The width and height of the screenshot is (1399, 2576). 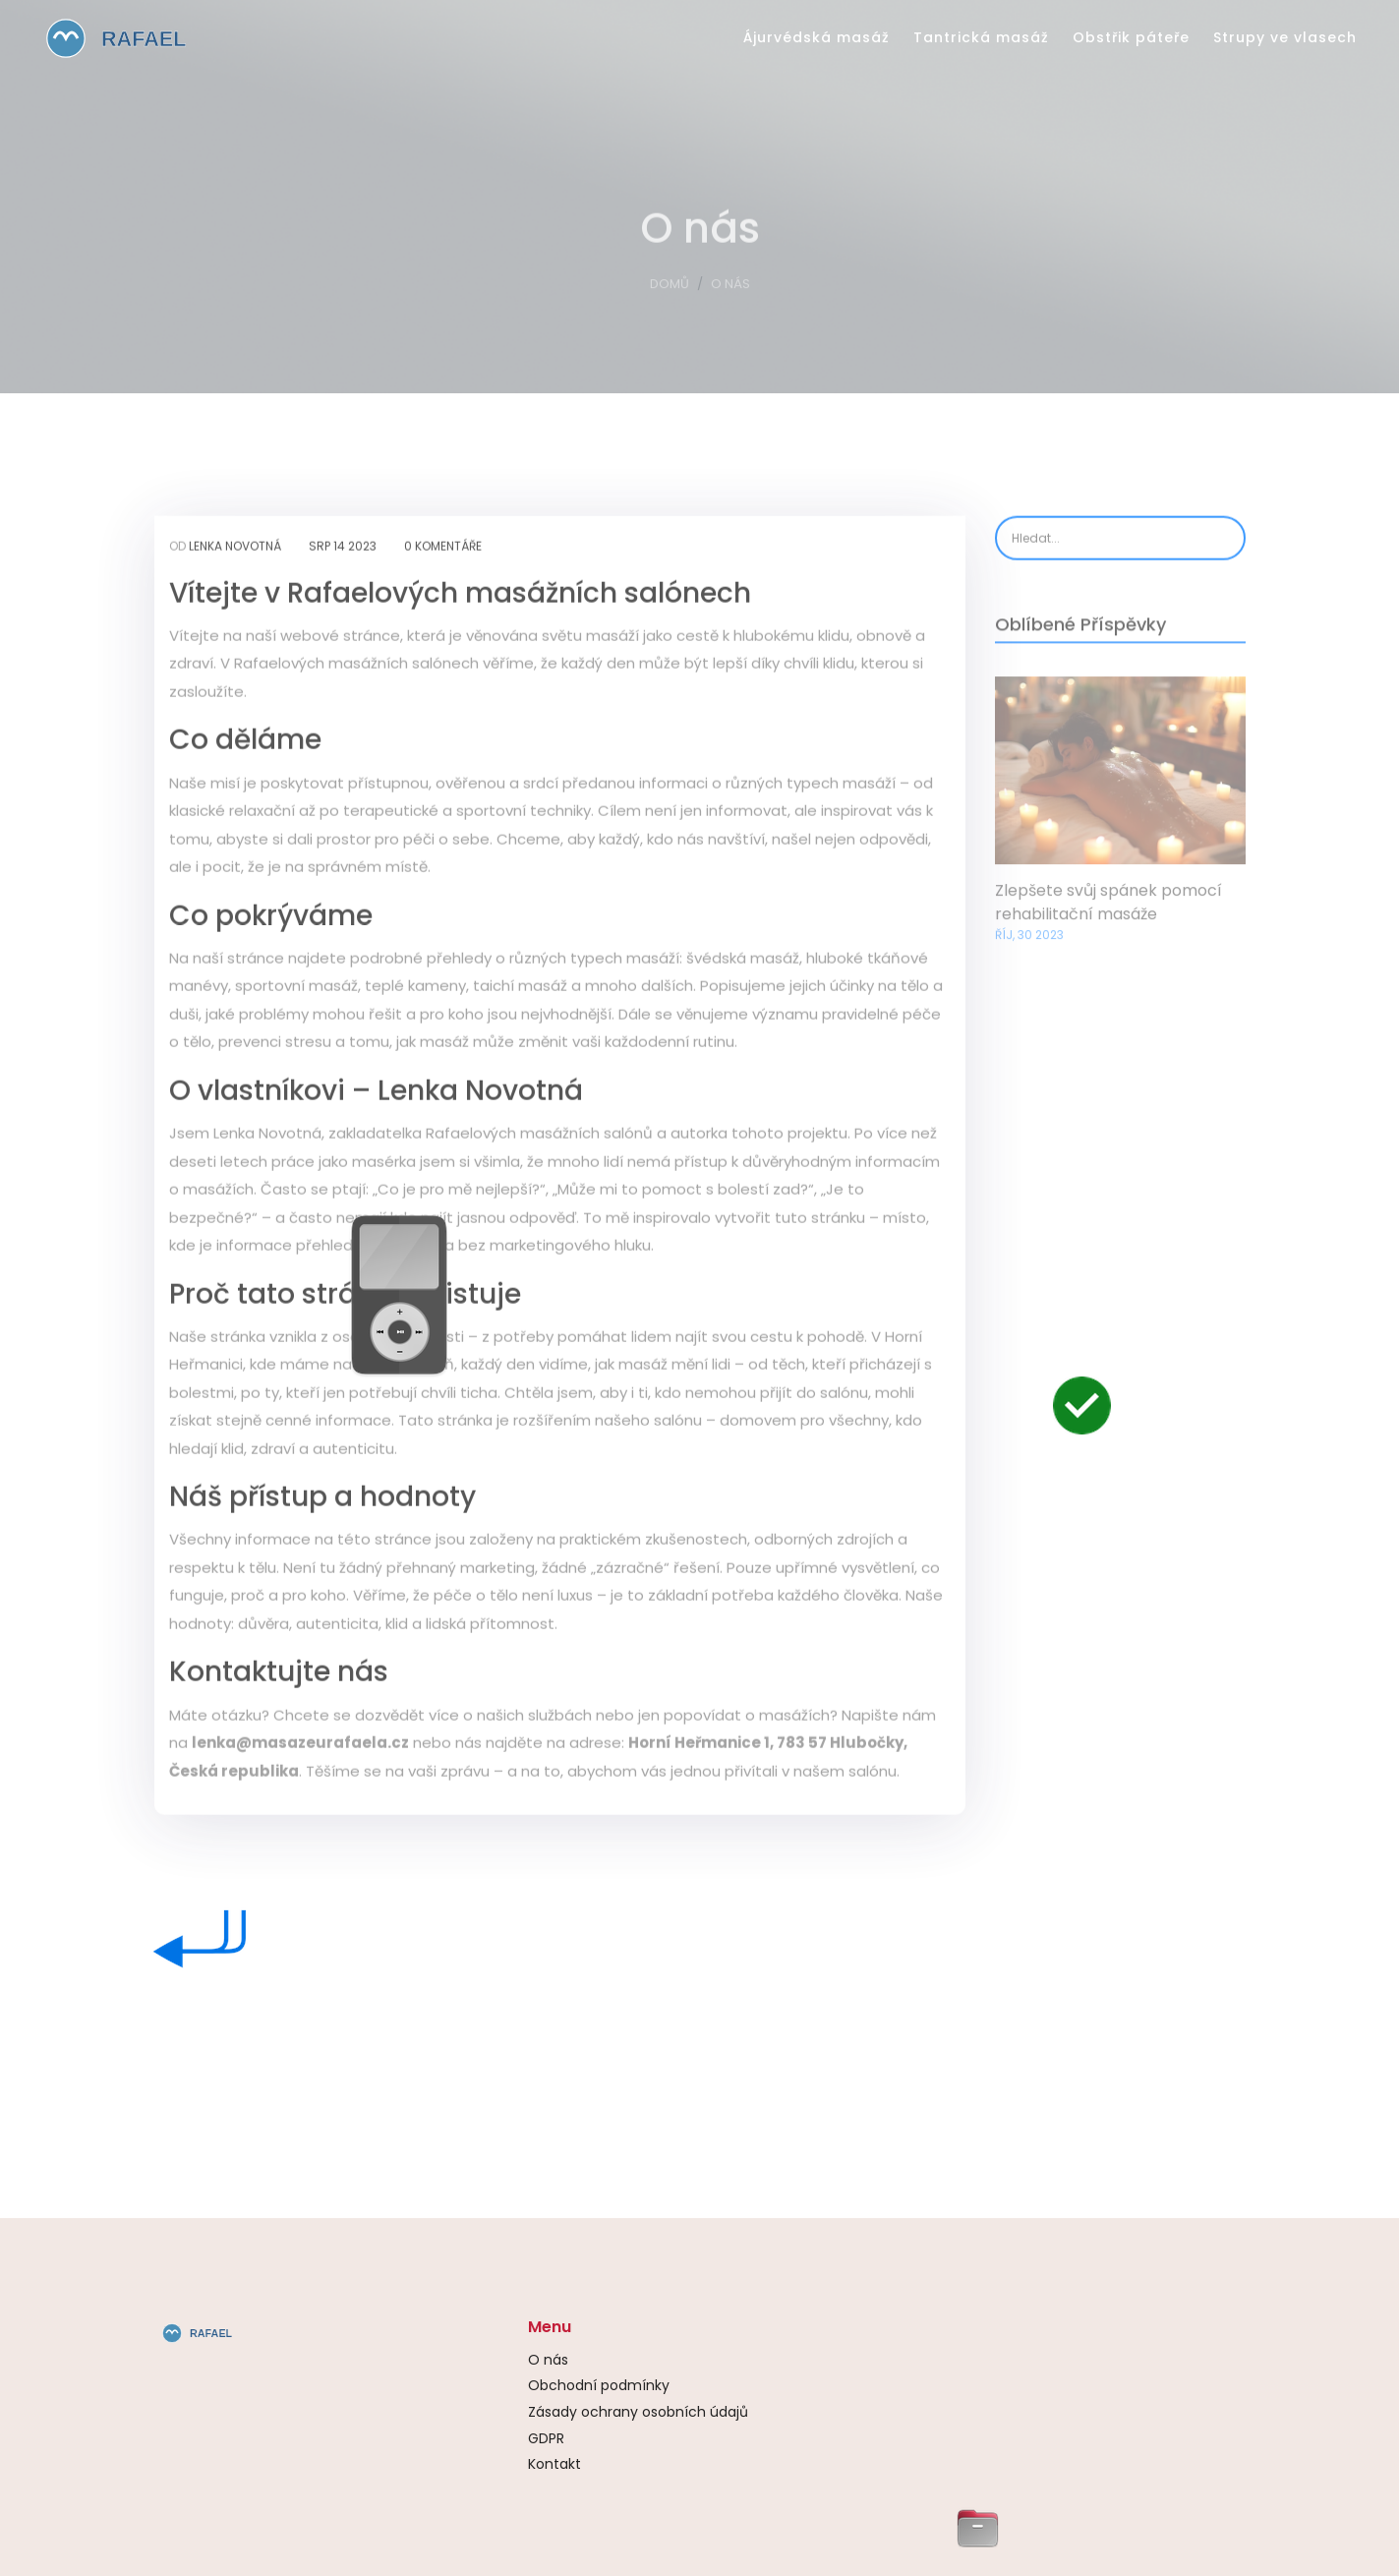 I want to click on reply to all recipients of an email, so click(x=198, y=1938).